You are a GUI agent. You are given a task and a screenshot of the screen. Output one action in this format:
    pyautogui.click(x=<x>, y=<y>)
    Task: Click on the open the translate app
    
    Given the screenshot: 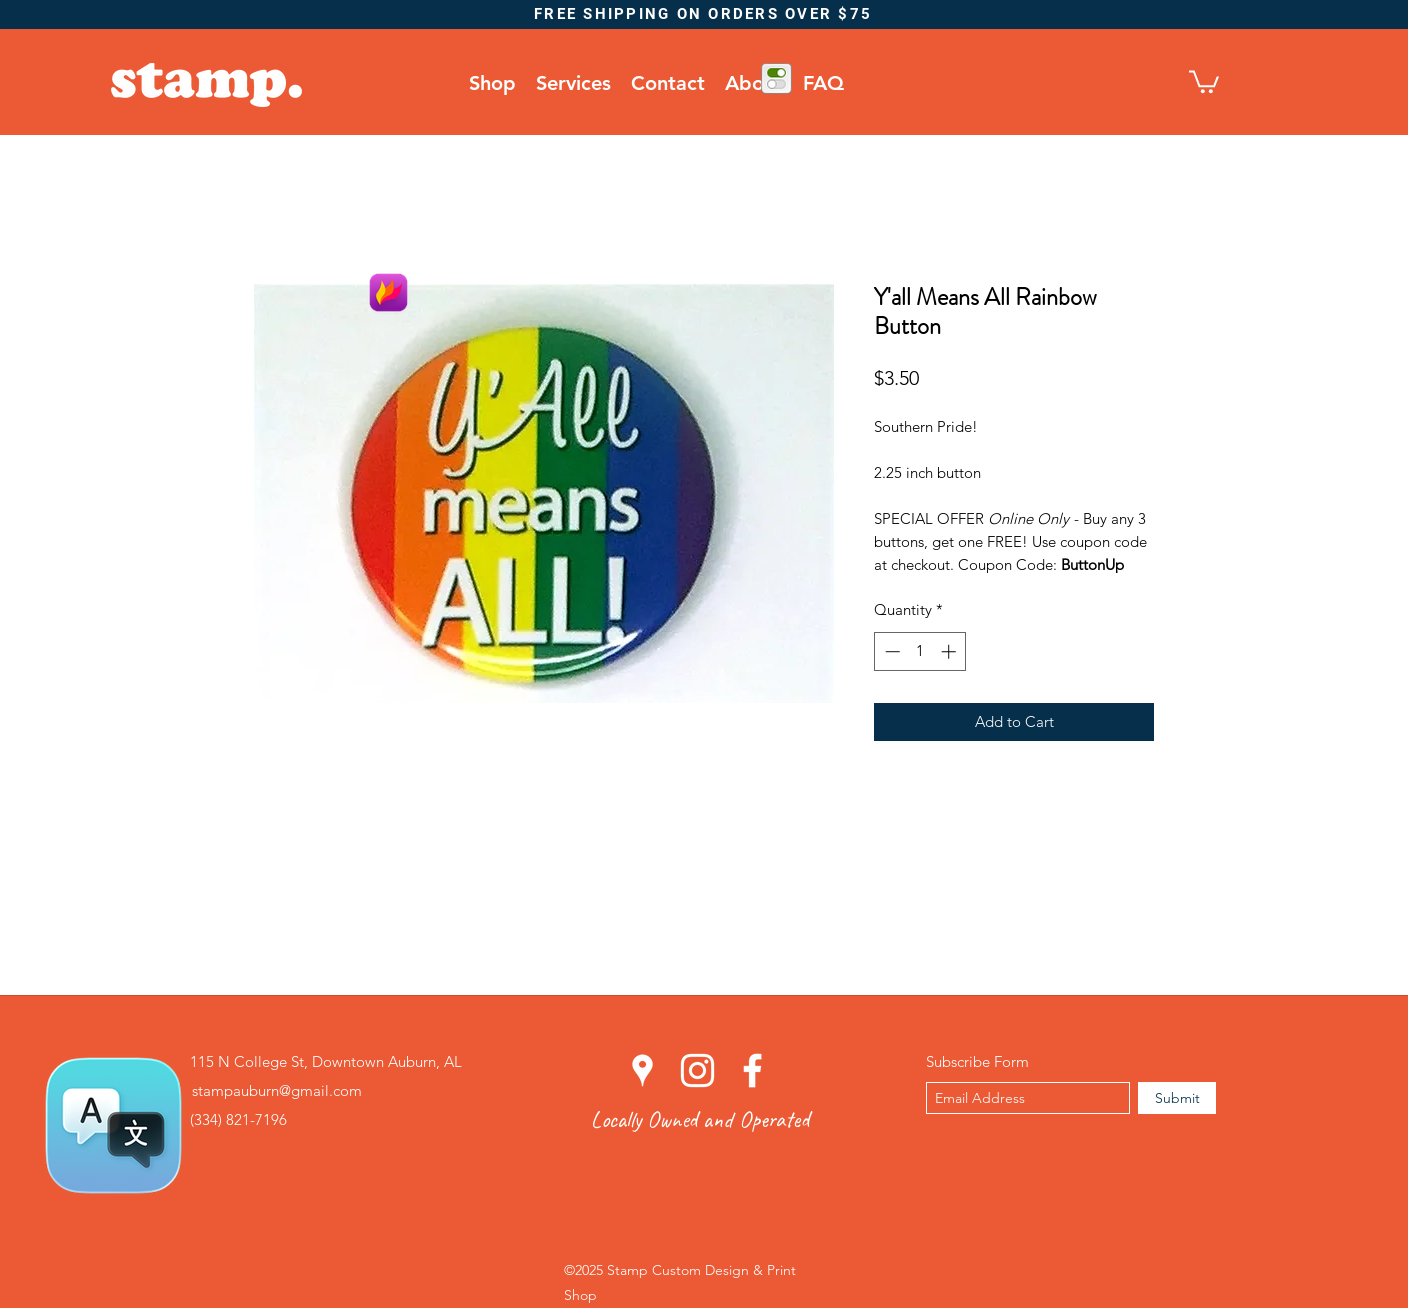 What is the action you would take?
    pyautogui.click(x=113, y=1125)
    